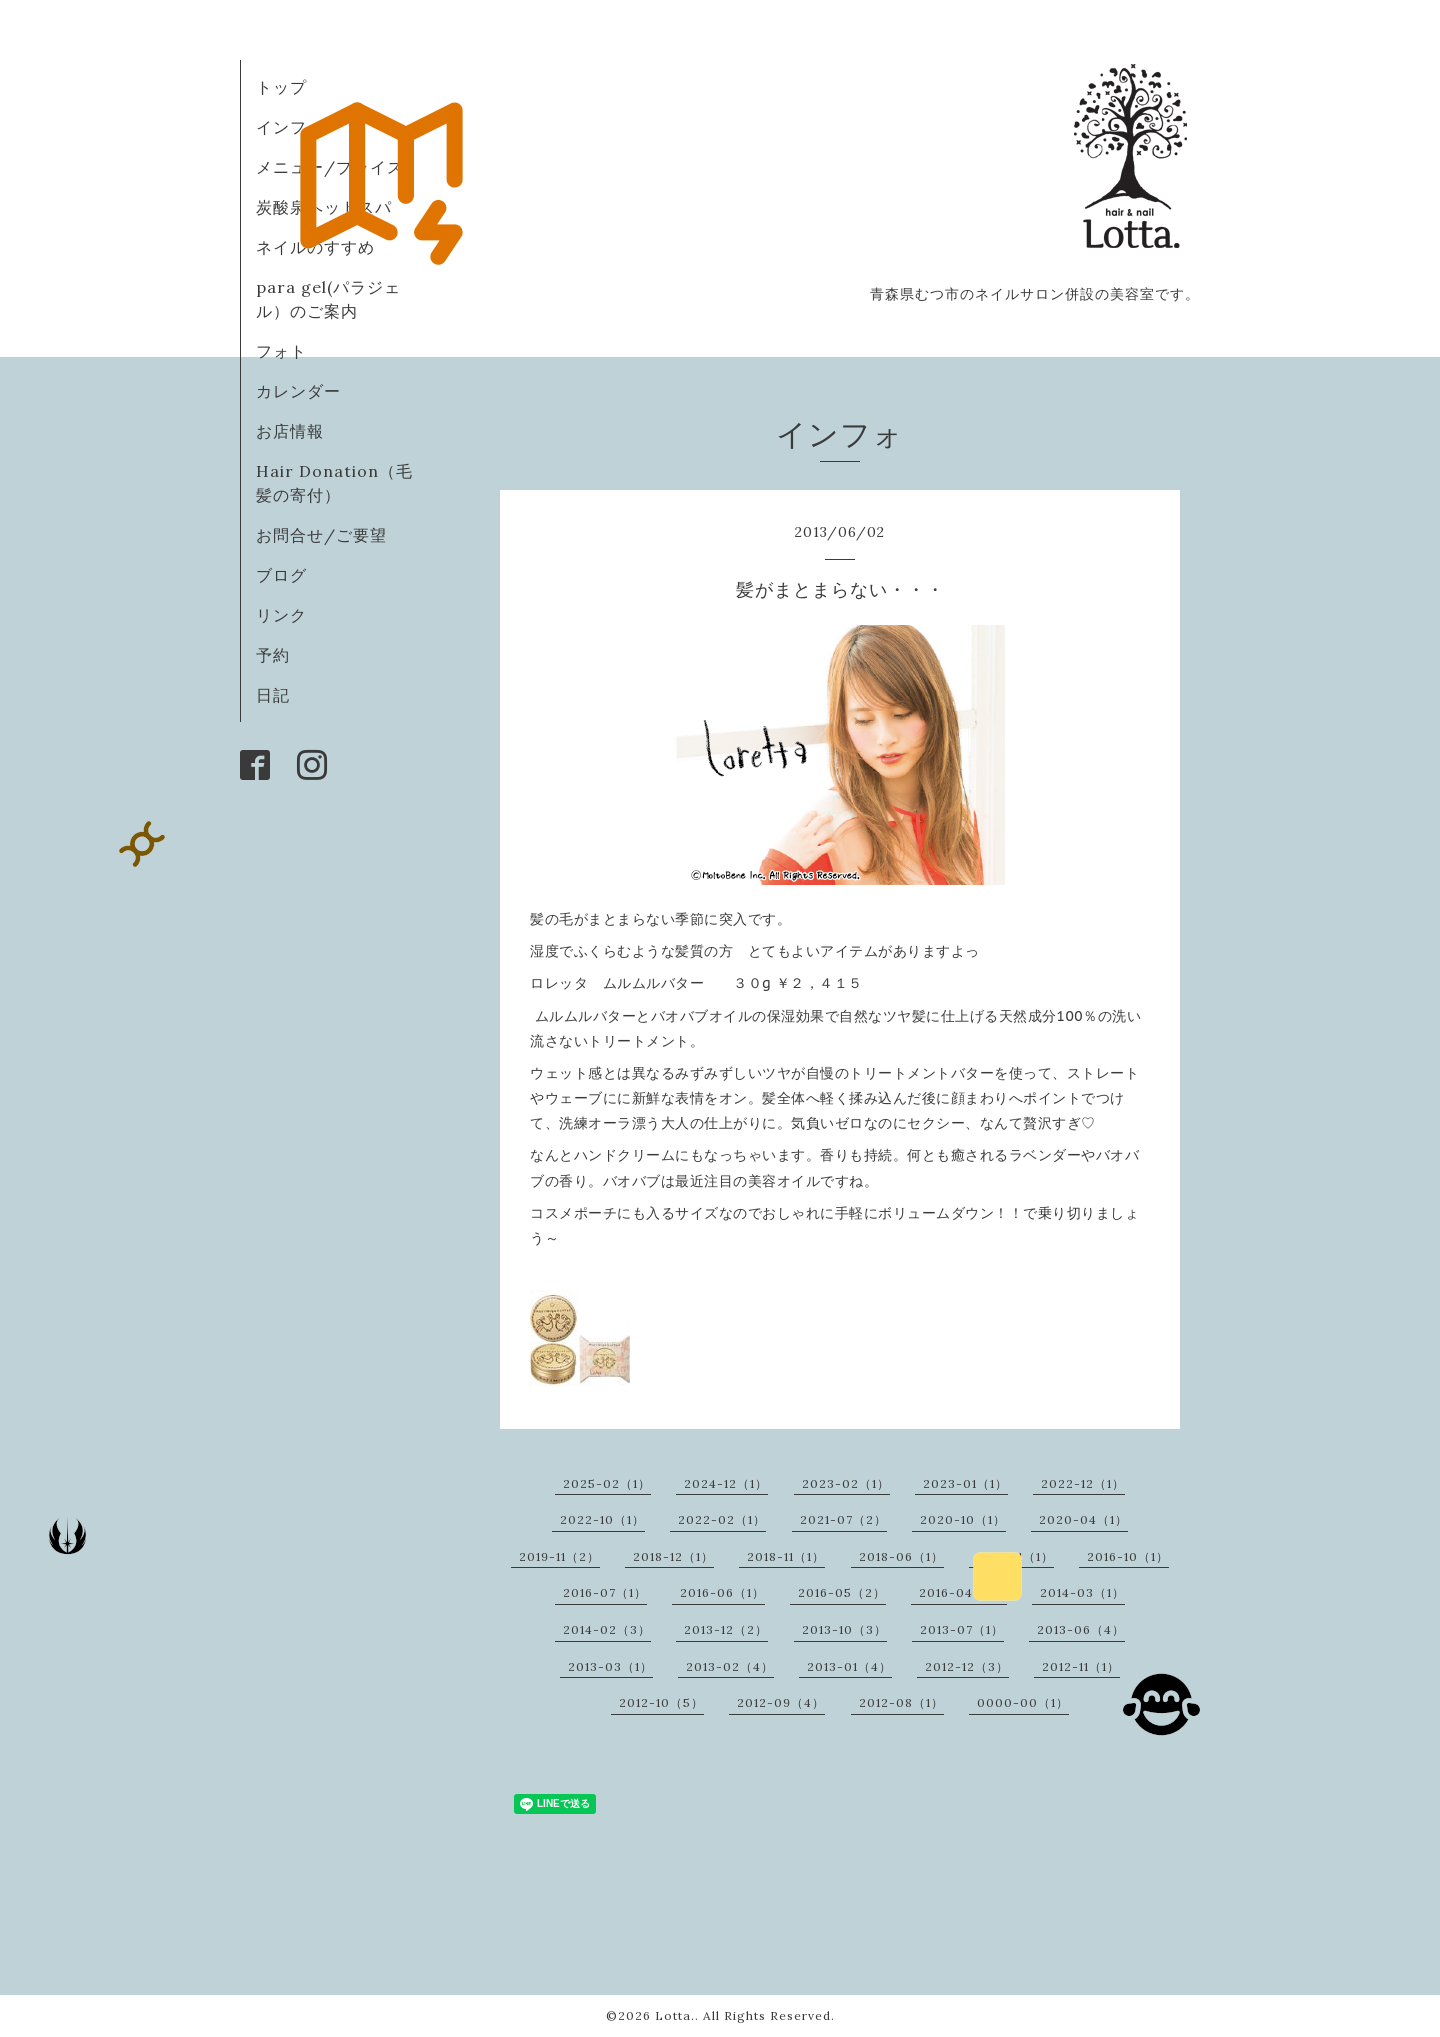 The image size is (1440, 2037). What do you see at coordinates (381, 175) in the screenshot?
I see `find nearby charging stations` at bounding box center [381, 175].